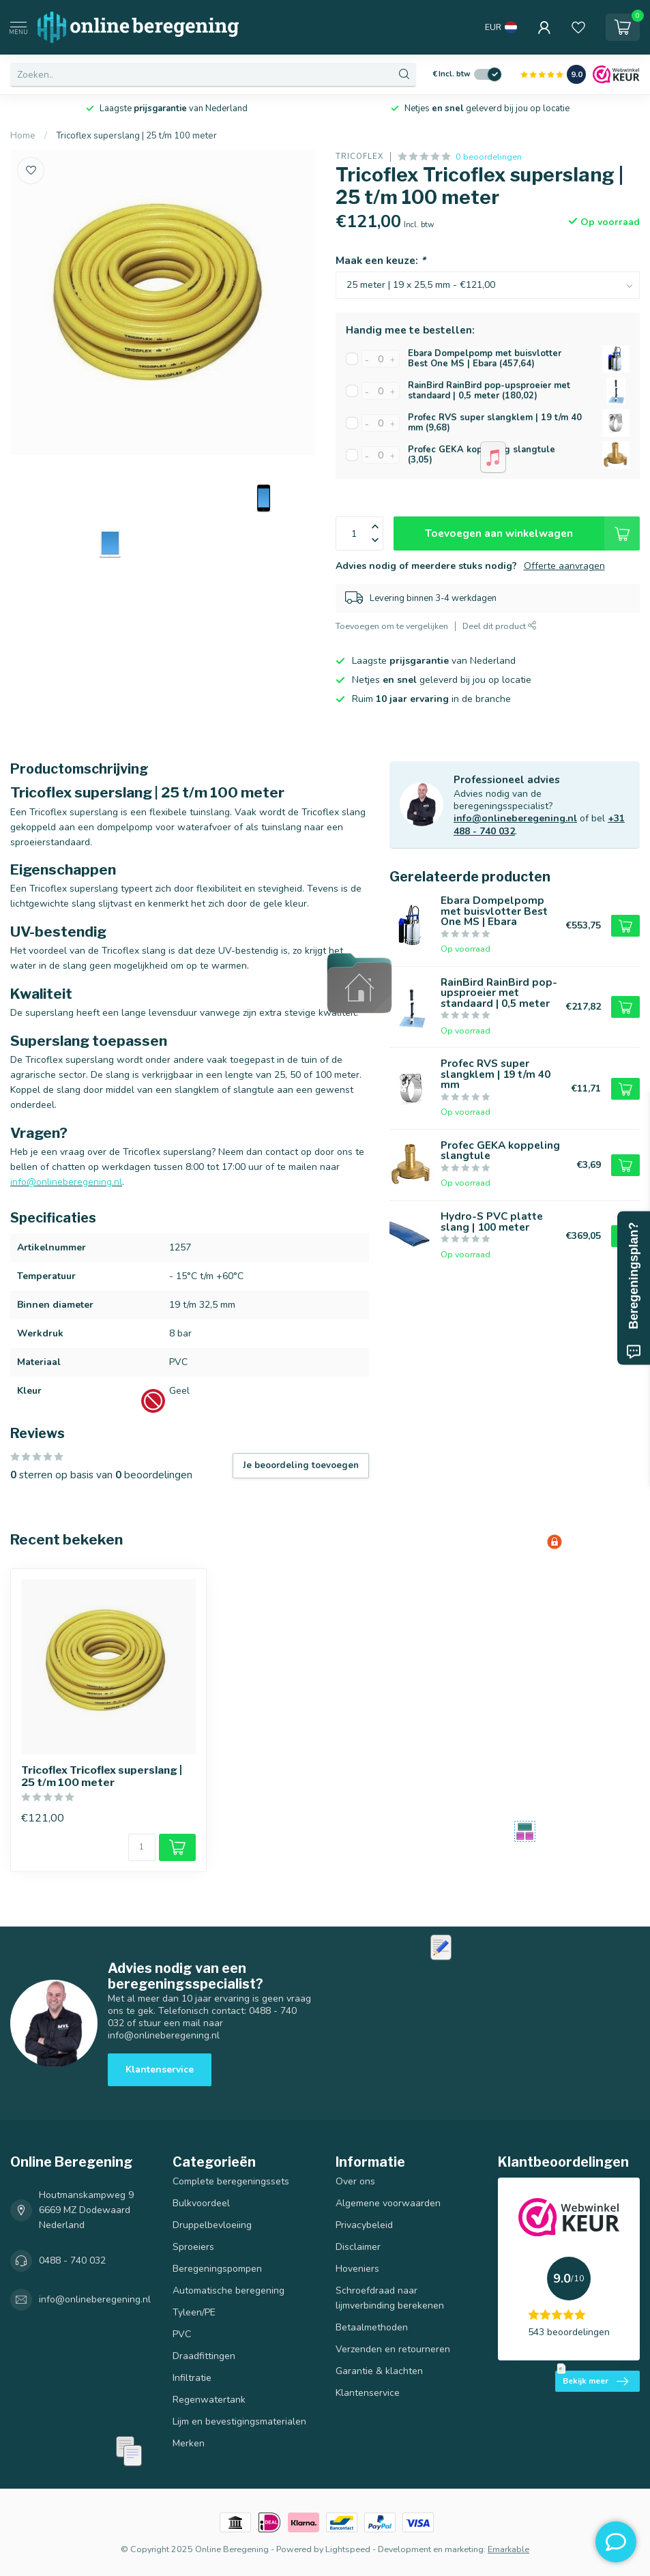 The height and width of the screenshot is (2576, 650). What do you see at coordinates (153, 1401) in the screenshot?
I see `delete selected email message` at bounding box center [153, 1401].